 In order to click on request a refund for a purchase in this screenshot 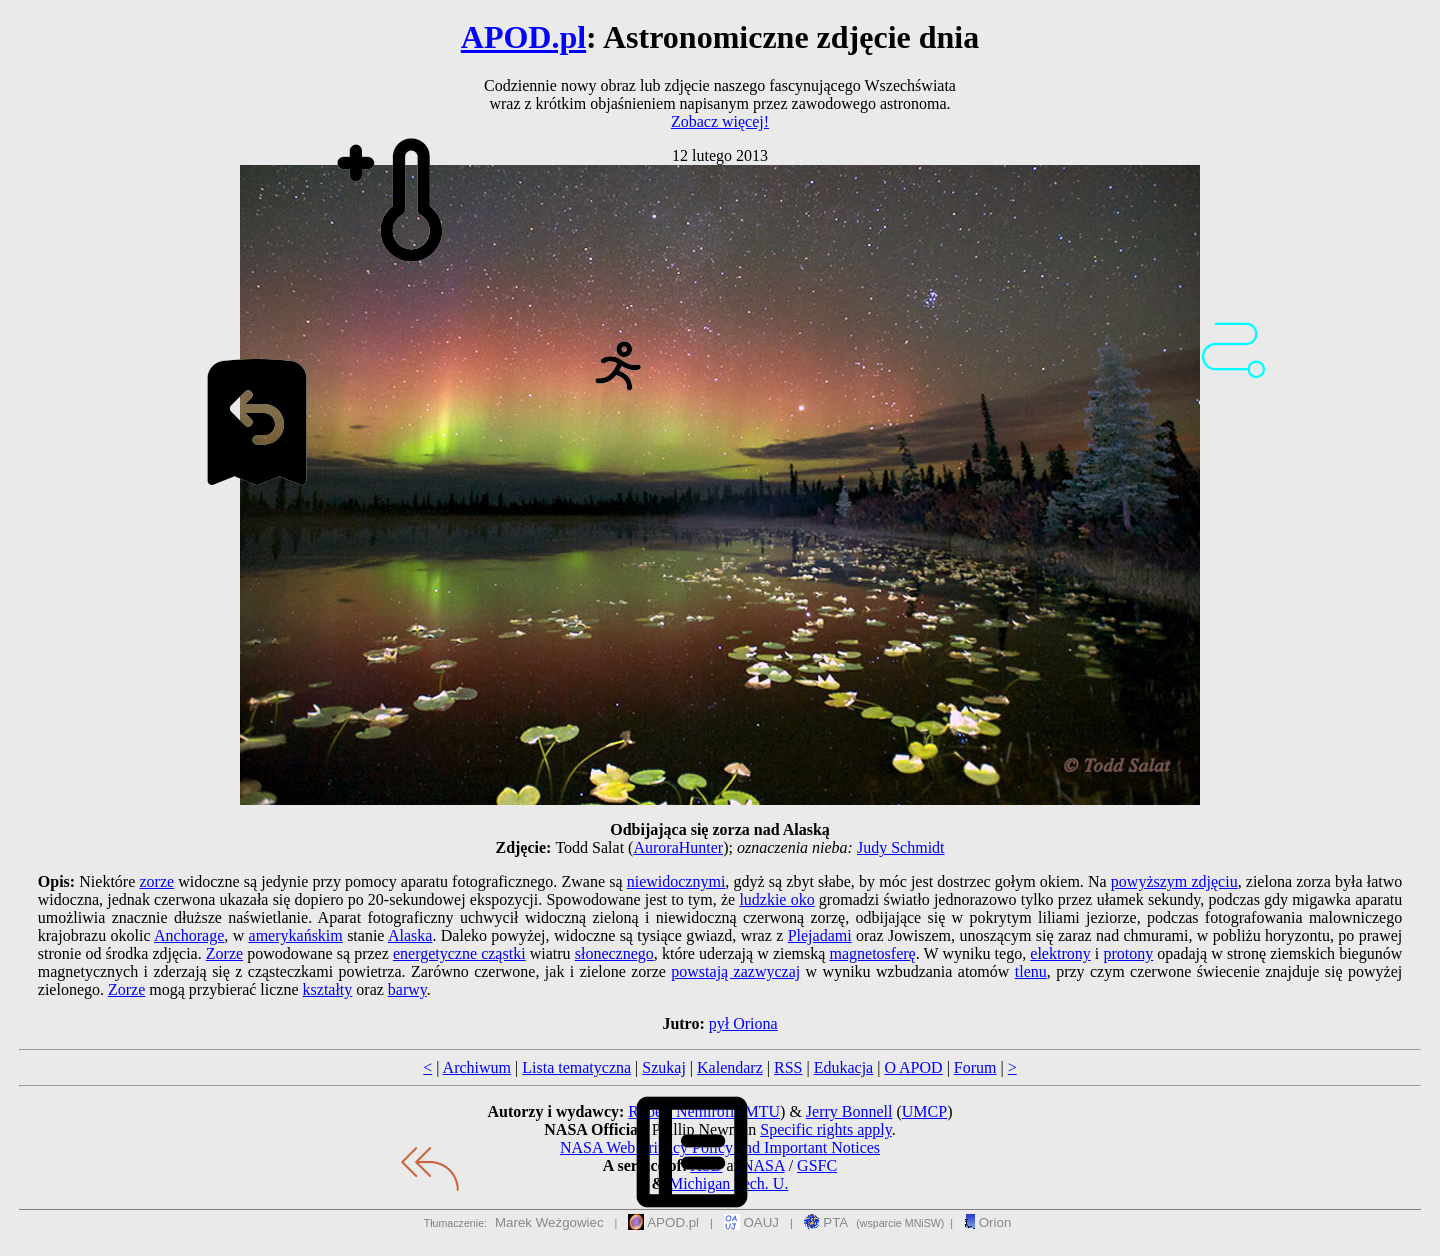, I will do `click(257, 422)`.